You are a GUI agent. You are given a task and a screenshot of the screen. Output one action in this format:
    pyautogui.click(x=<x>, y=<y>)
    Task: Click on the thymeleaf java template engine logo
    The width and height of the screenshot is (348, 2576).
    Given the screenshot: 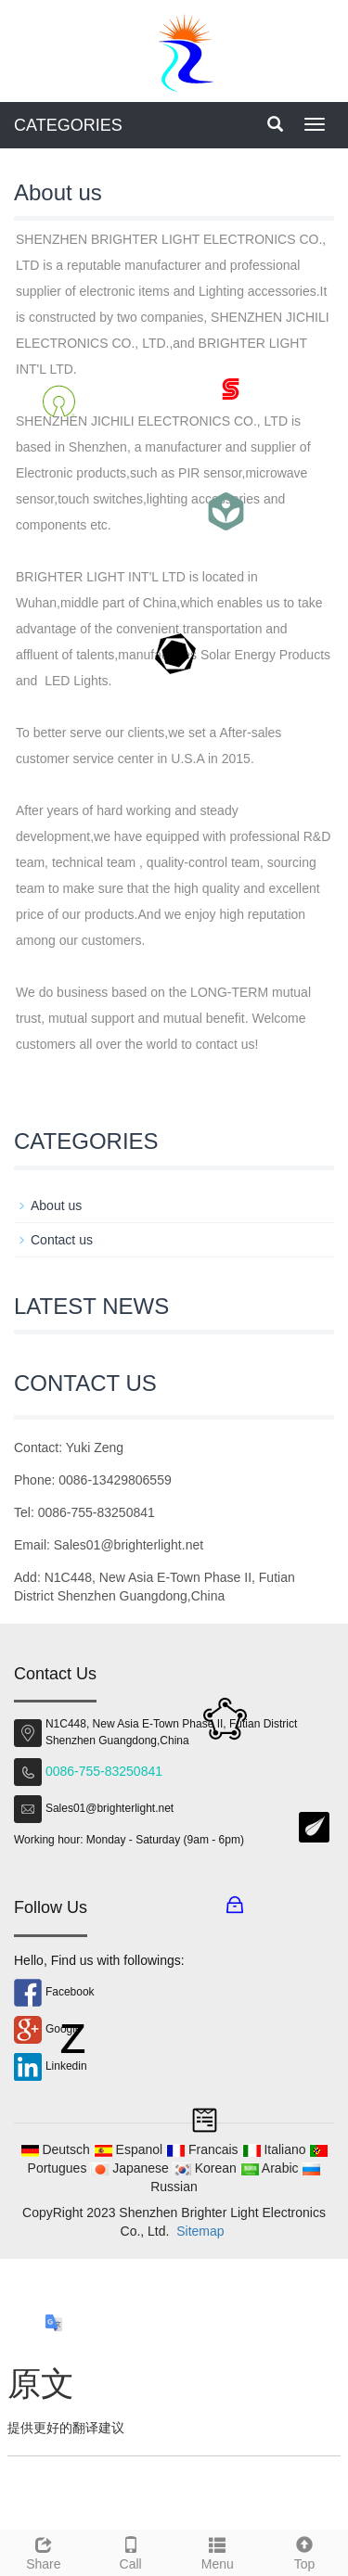 What is the action you would take?
    pyautogui.click(x=314, y=1827)
    